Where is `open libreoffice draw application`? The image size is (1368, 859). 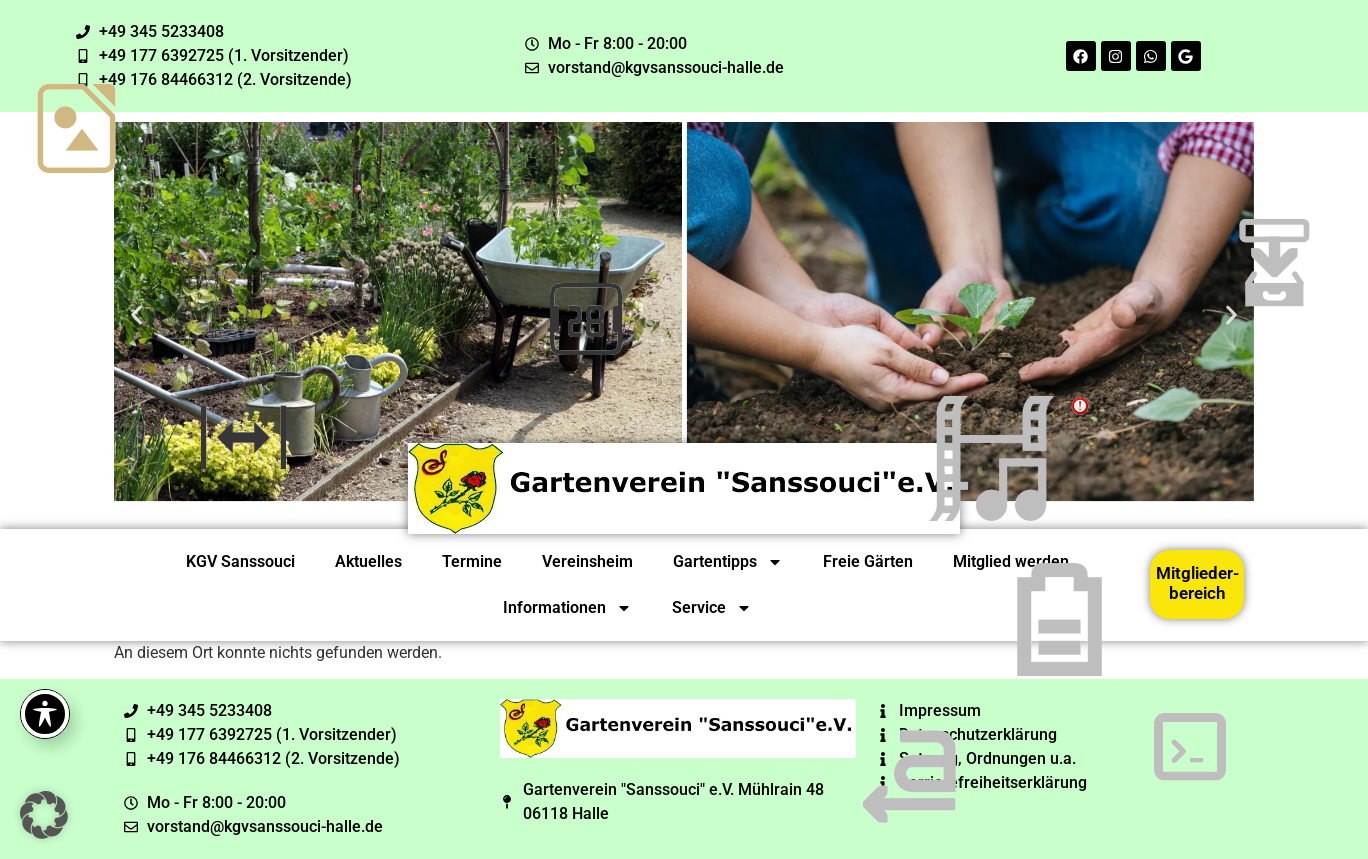 open libreoffice draw application is located at coordinates (76, 128).